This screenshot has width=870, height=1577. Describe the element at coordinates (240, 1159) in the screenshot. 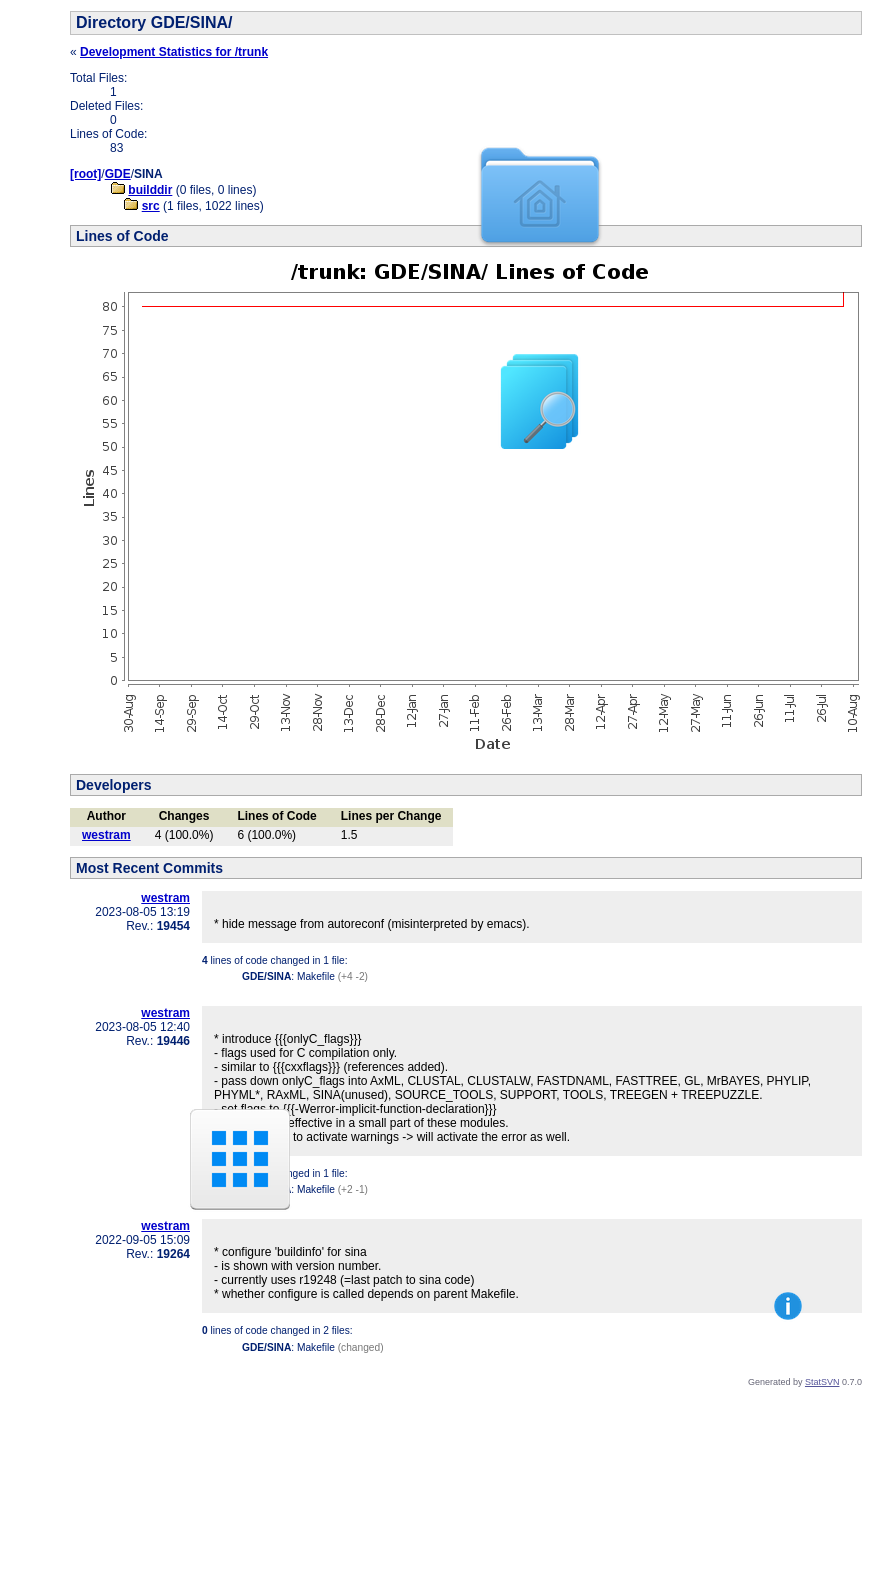

I see `view items in grid layout` at that location.